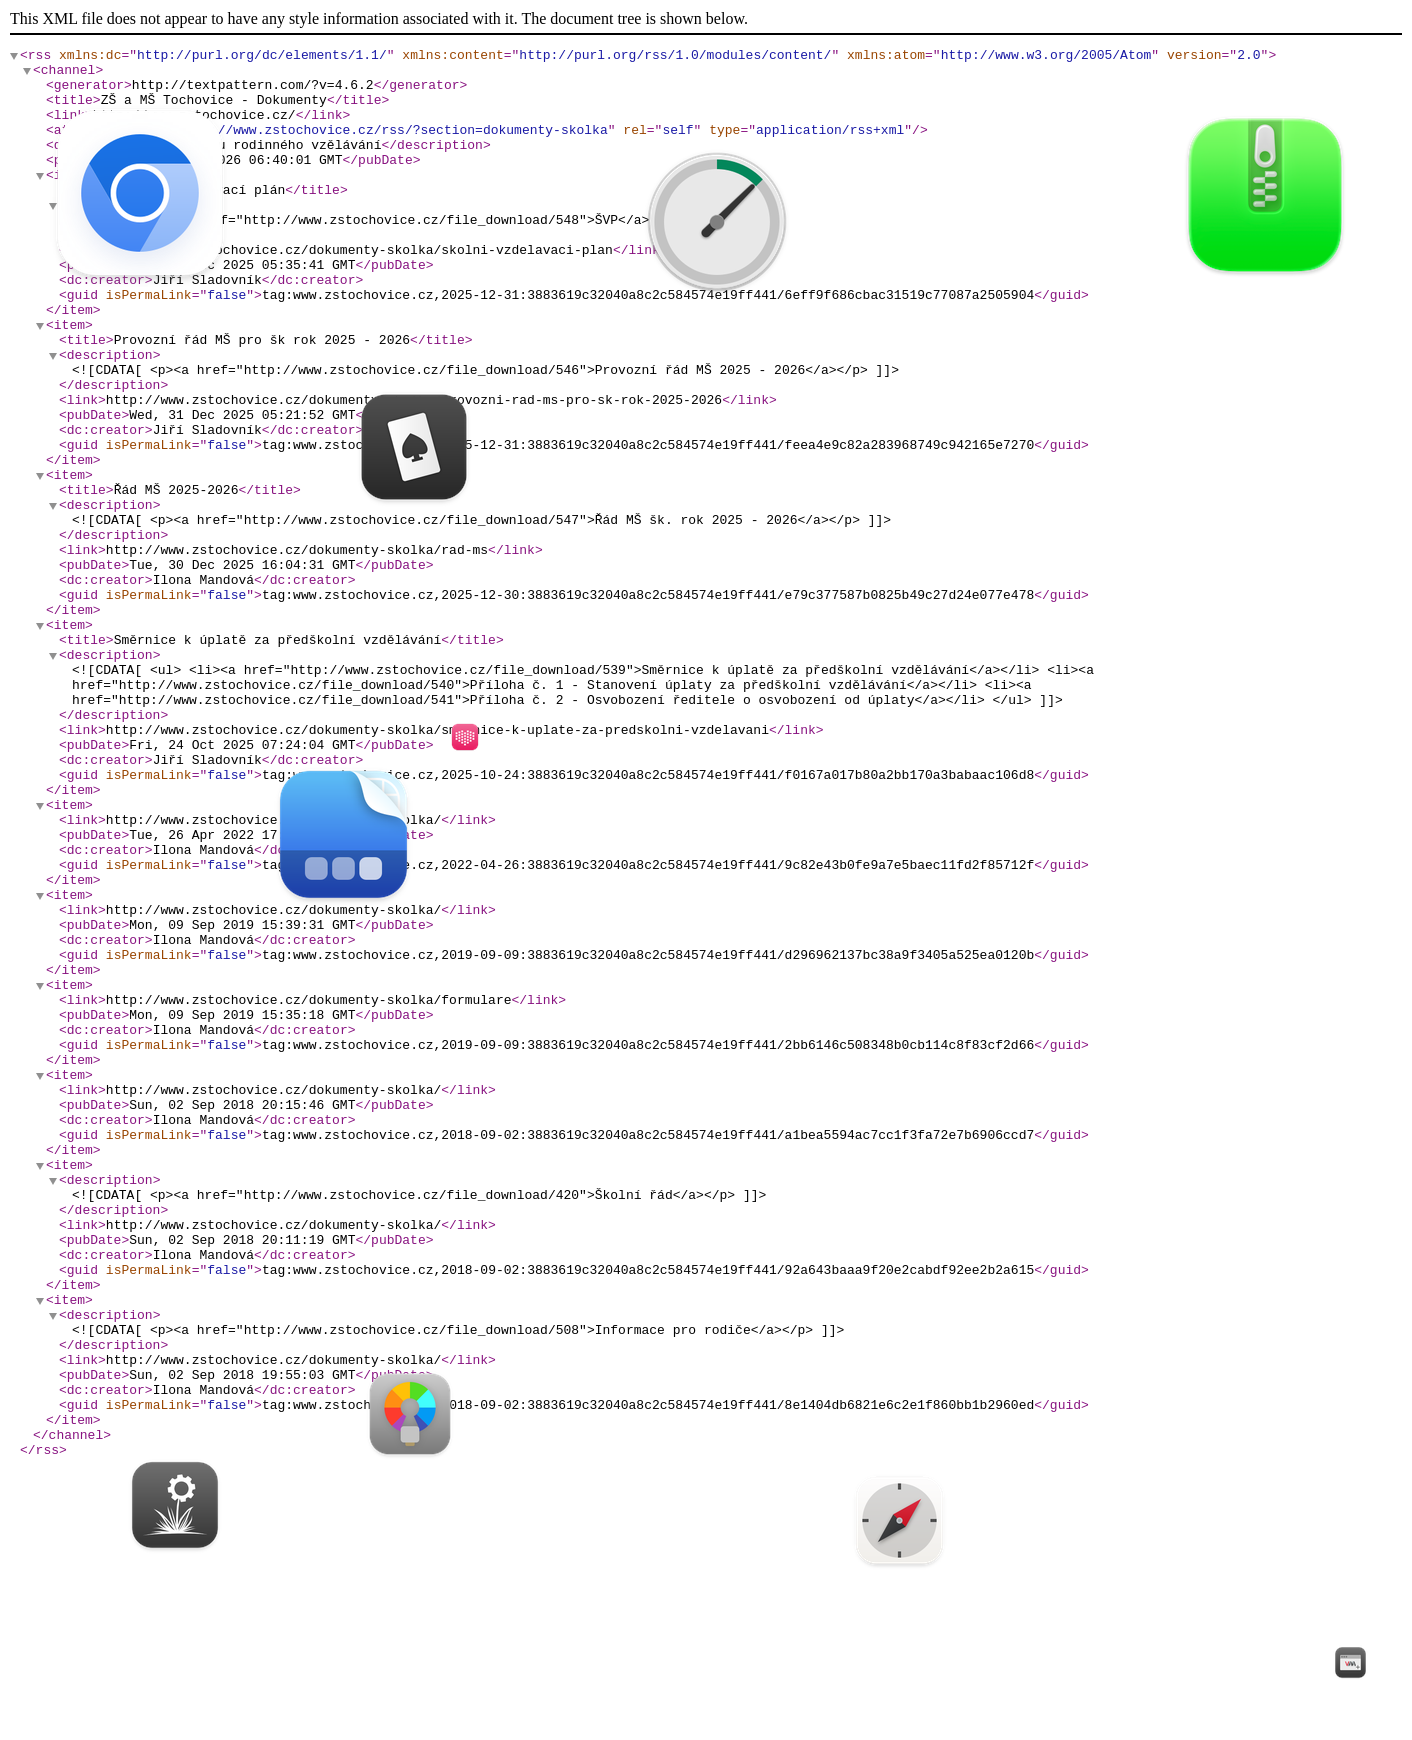 The width and height of the screenshot is (1412, 1740). What do you see at coordinates (1265, 195) in the screenshot?
I see `open Archive Utility to compress or extract files` at bounding box center [1265, 195].